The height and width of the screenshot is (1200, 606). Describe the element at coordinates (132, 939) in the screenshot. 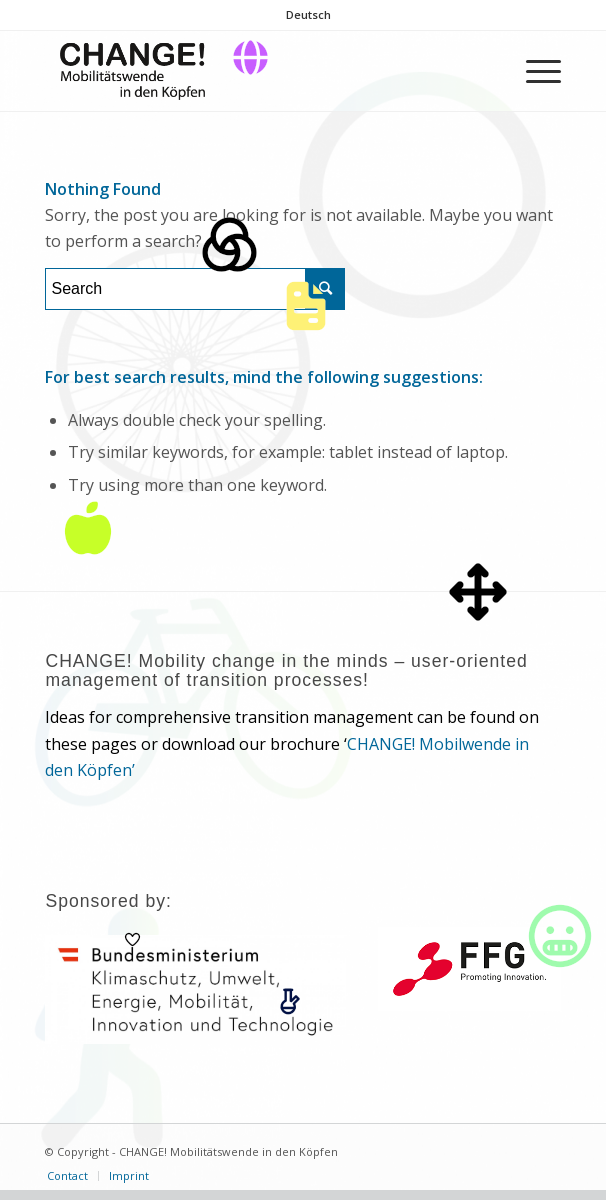

I see `add to favorites` at that location.